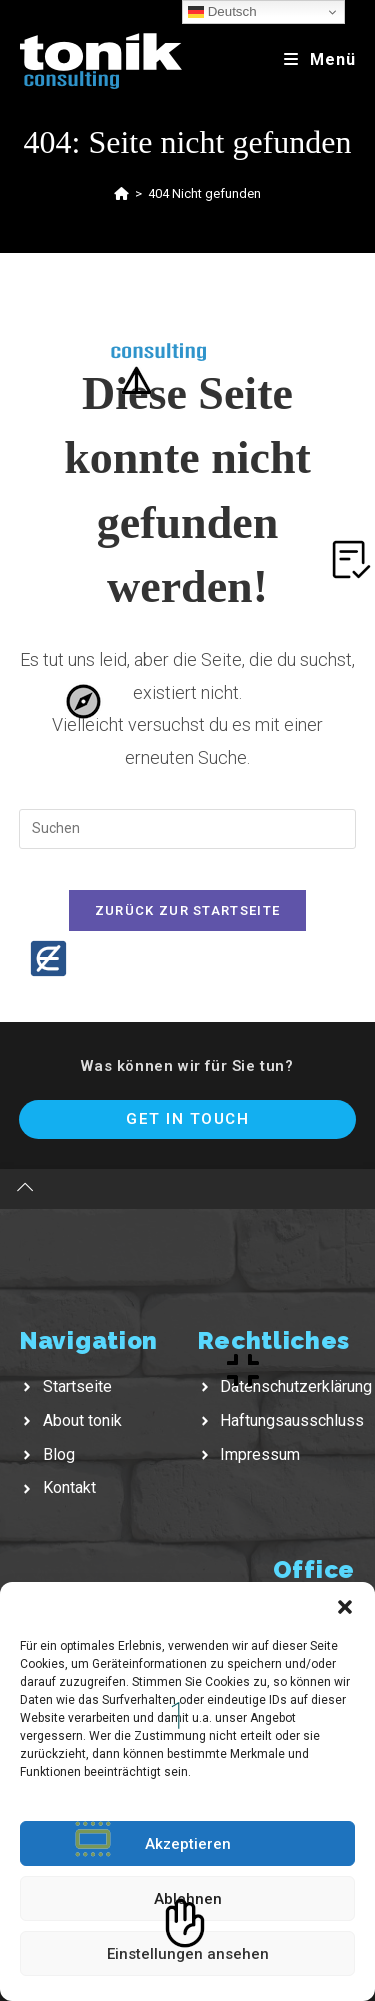 The width and height of the screenshot is (375, 2001). I want to click on view or manage your task checklist, so click(351, 559).